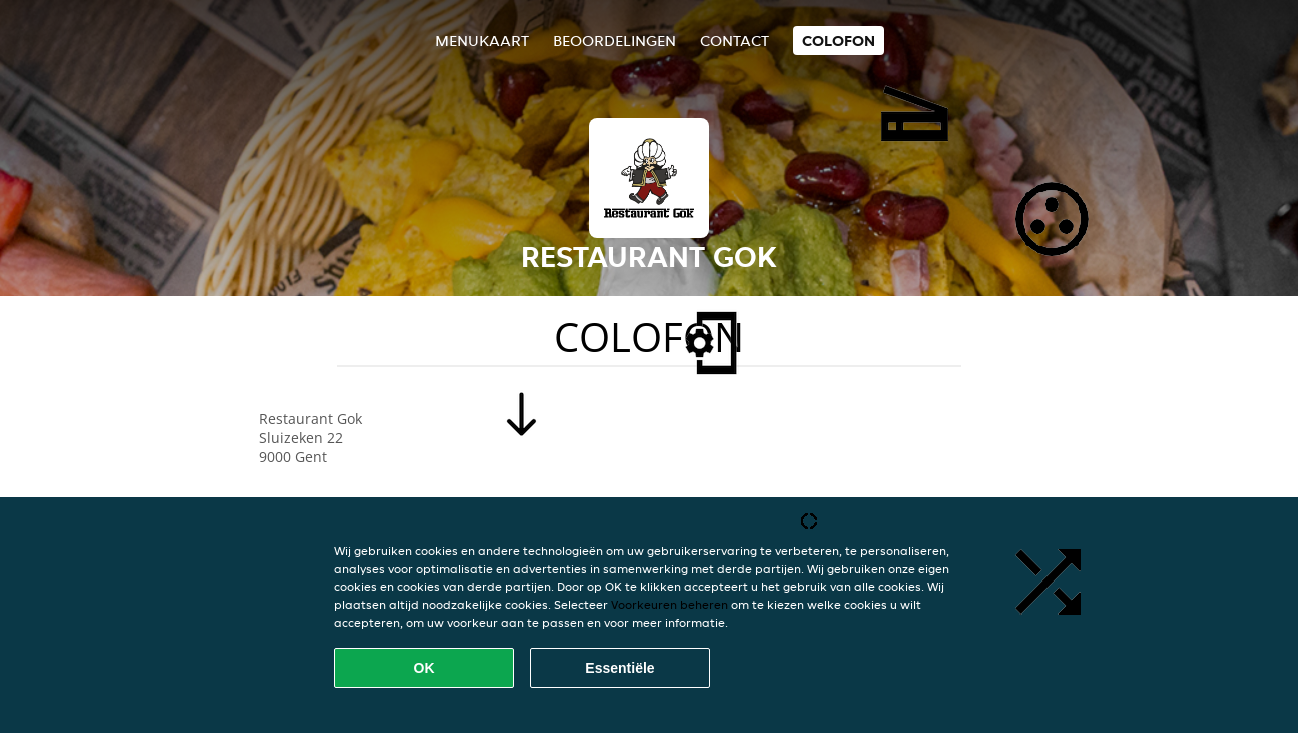 This screenshot has width=1298, height=733. What do you see at coordinates (521, 414) in the screenshot?
I see `navigate or scroll downward` at bounding box center [521, 414].